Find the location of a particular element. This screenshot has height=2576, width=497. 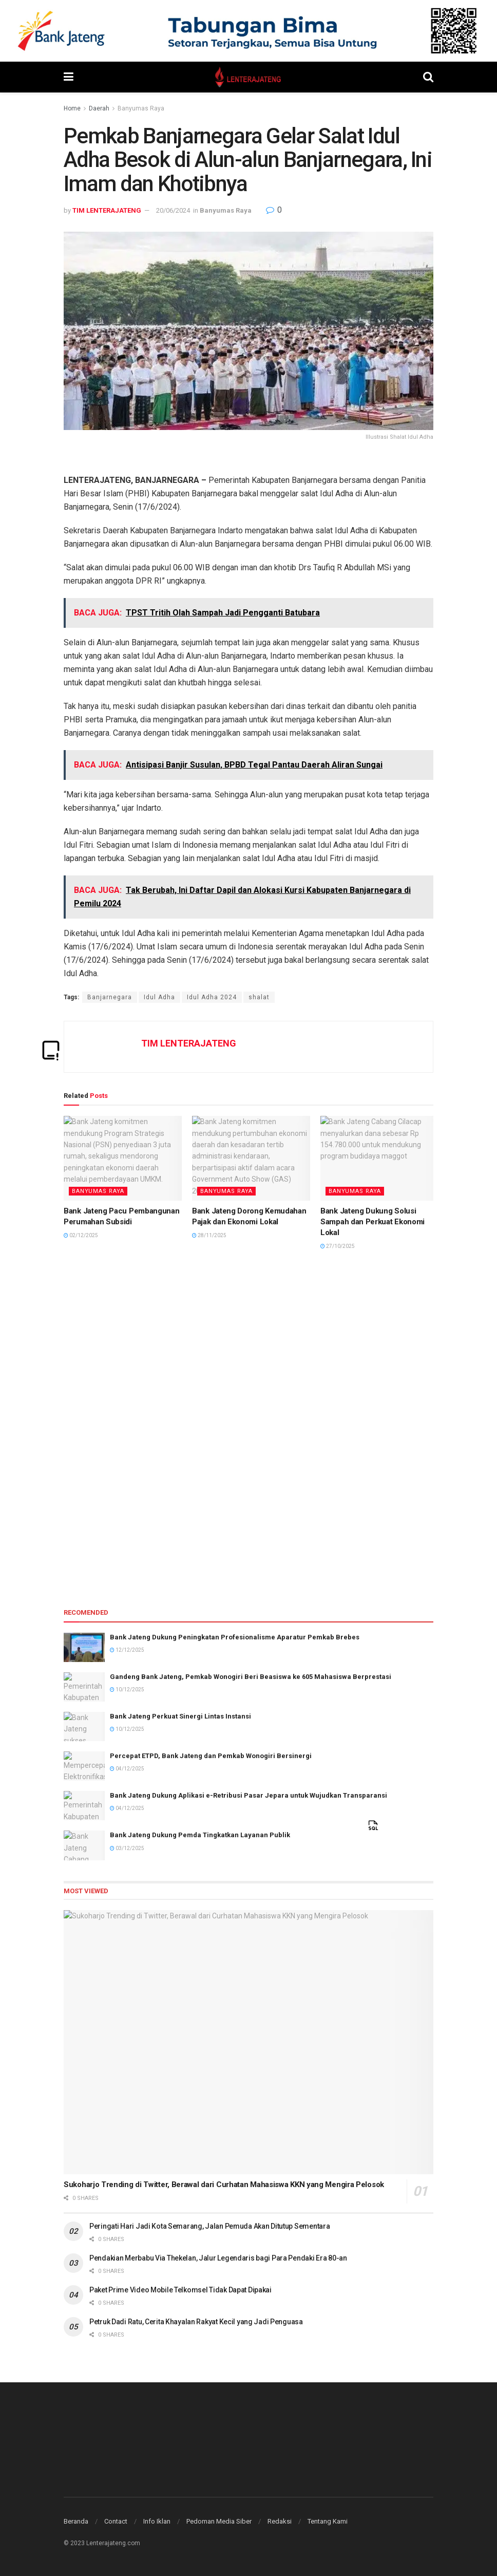

open or view an SQL database file is located at coordinates (373, 1825).